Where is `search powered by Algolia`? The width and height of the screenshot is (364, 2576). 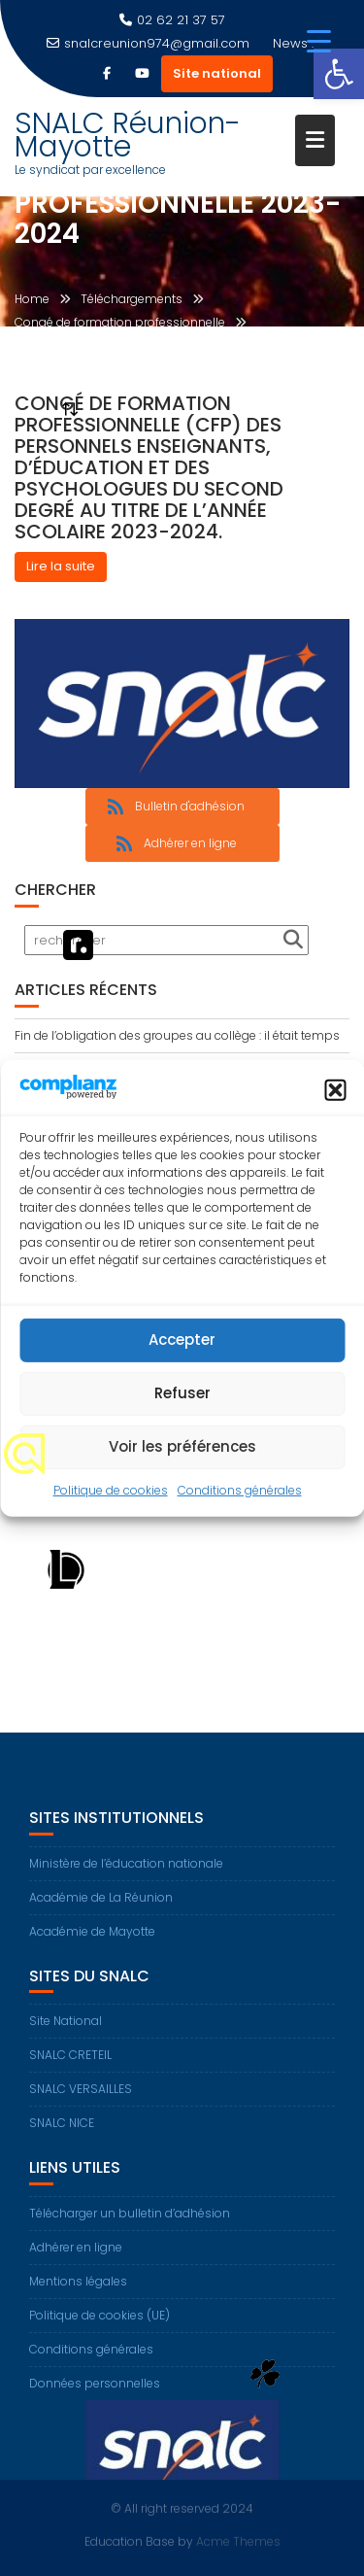
search powered by Algolia is located at coordinates (24, 1454).